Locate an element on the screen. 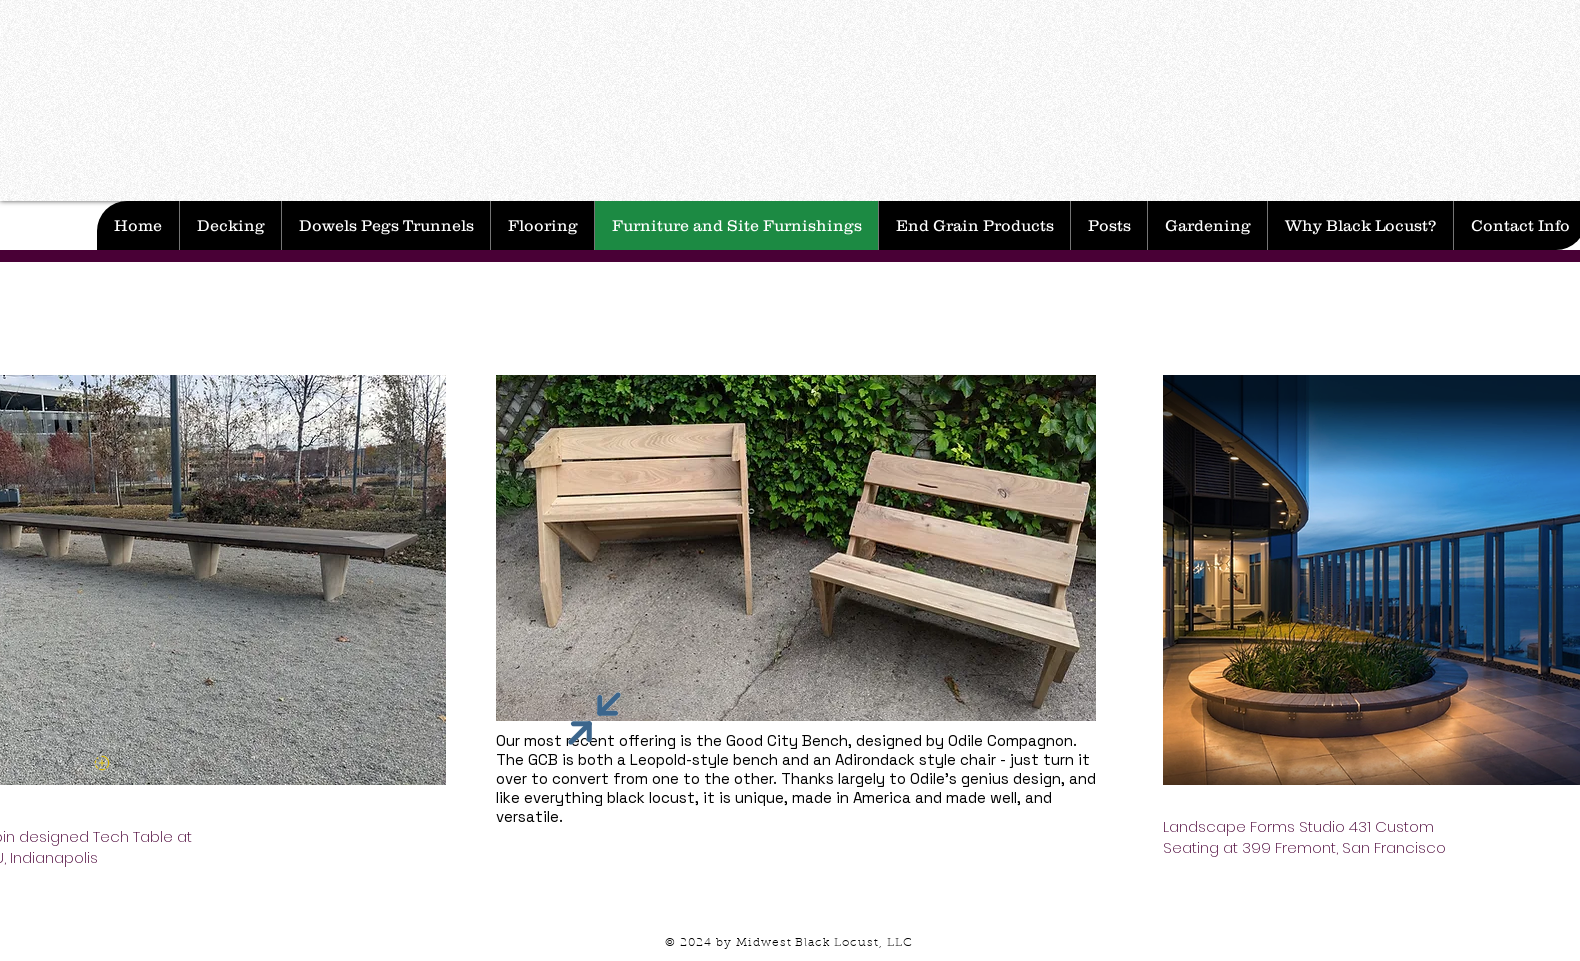  minimize or collapse the current window is located at coordinates (594, 718).